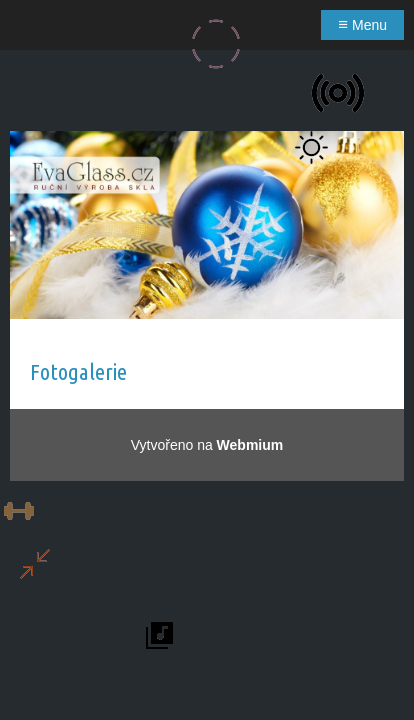 This screenshot has width=414, height=720. I want to click on toggle light mode or theme, so click(311, 147).